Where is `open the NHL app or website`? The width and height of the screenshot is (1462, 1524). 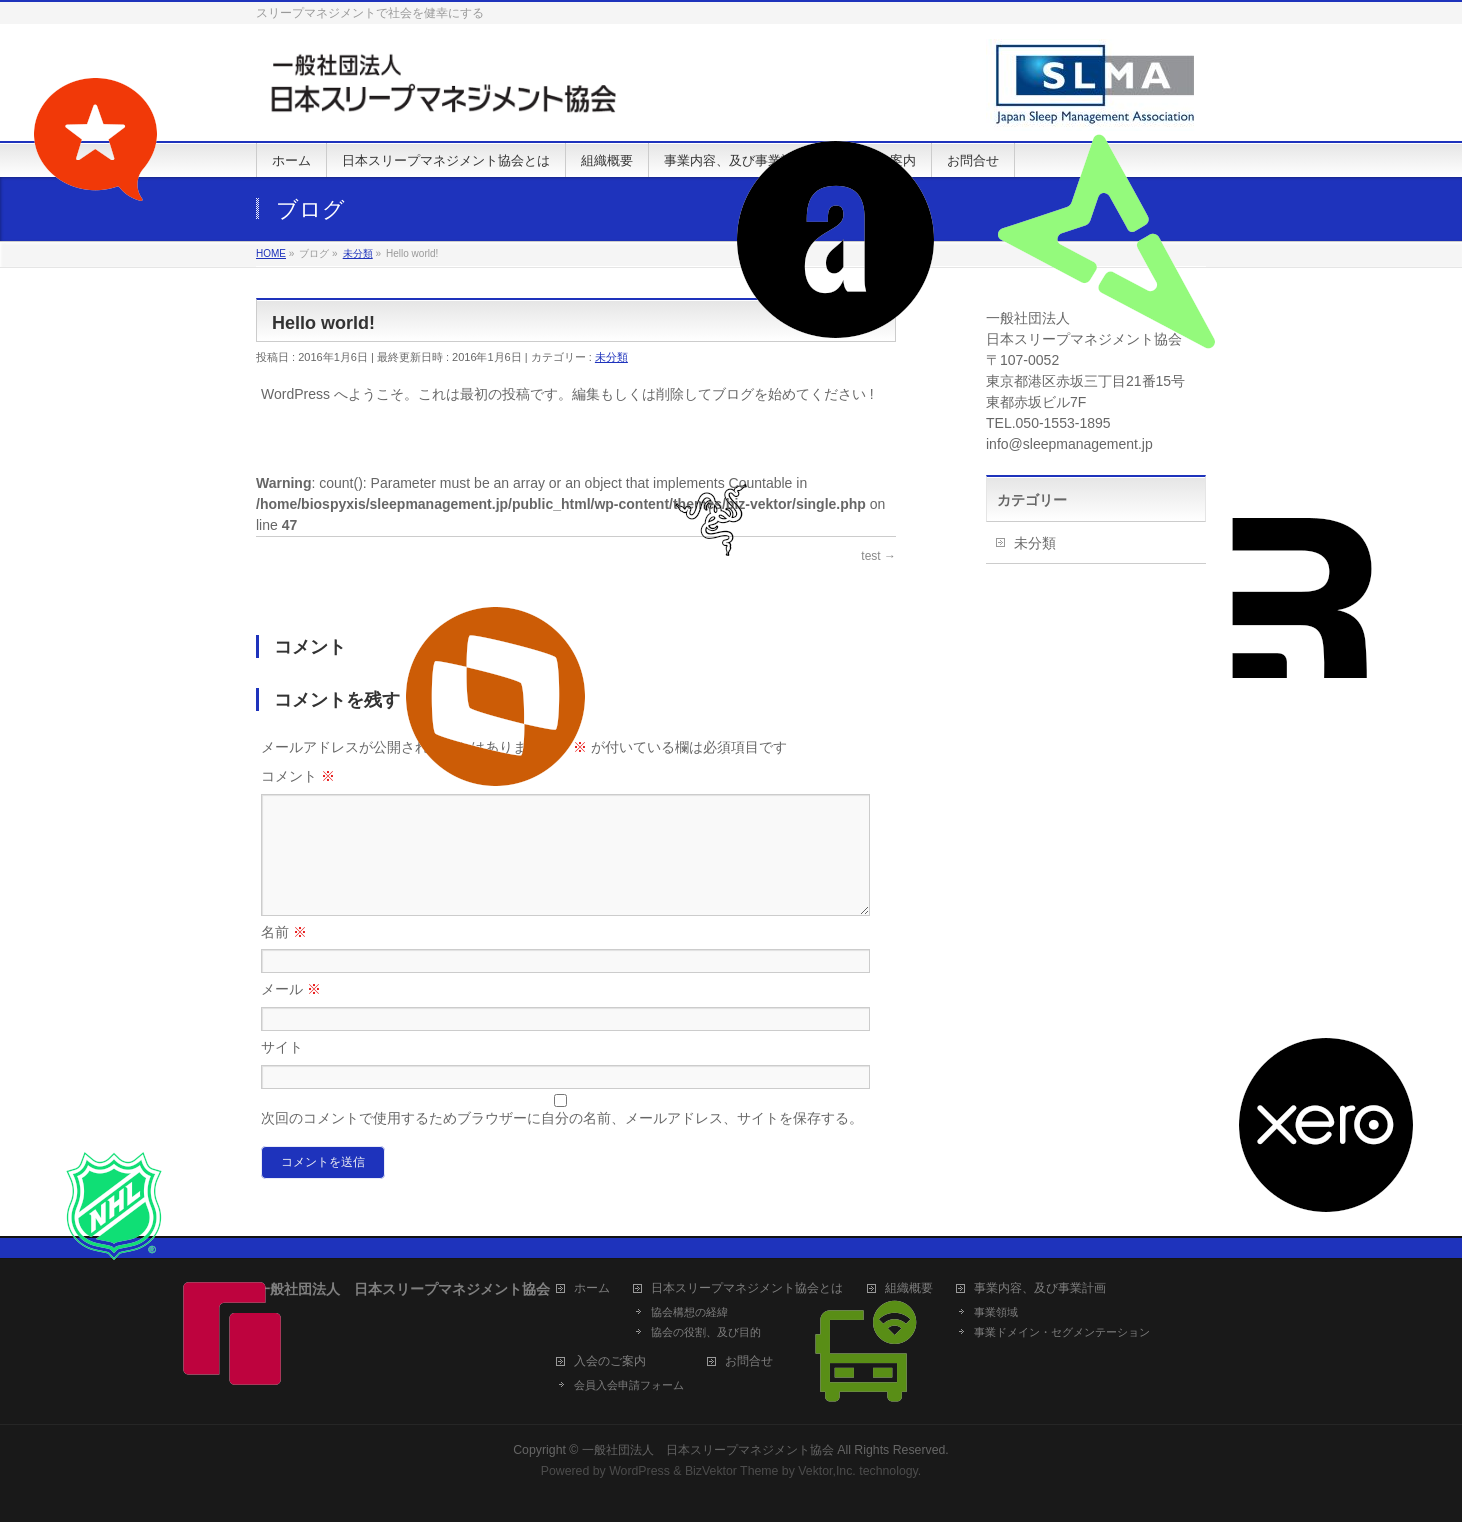 open the NHL app or website is located at coordinates (114, 1206).